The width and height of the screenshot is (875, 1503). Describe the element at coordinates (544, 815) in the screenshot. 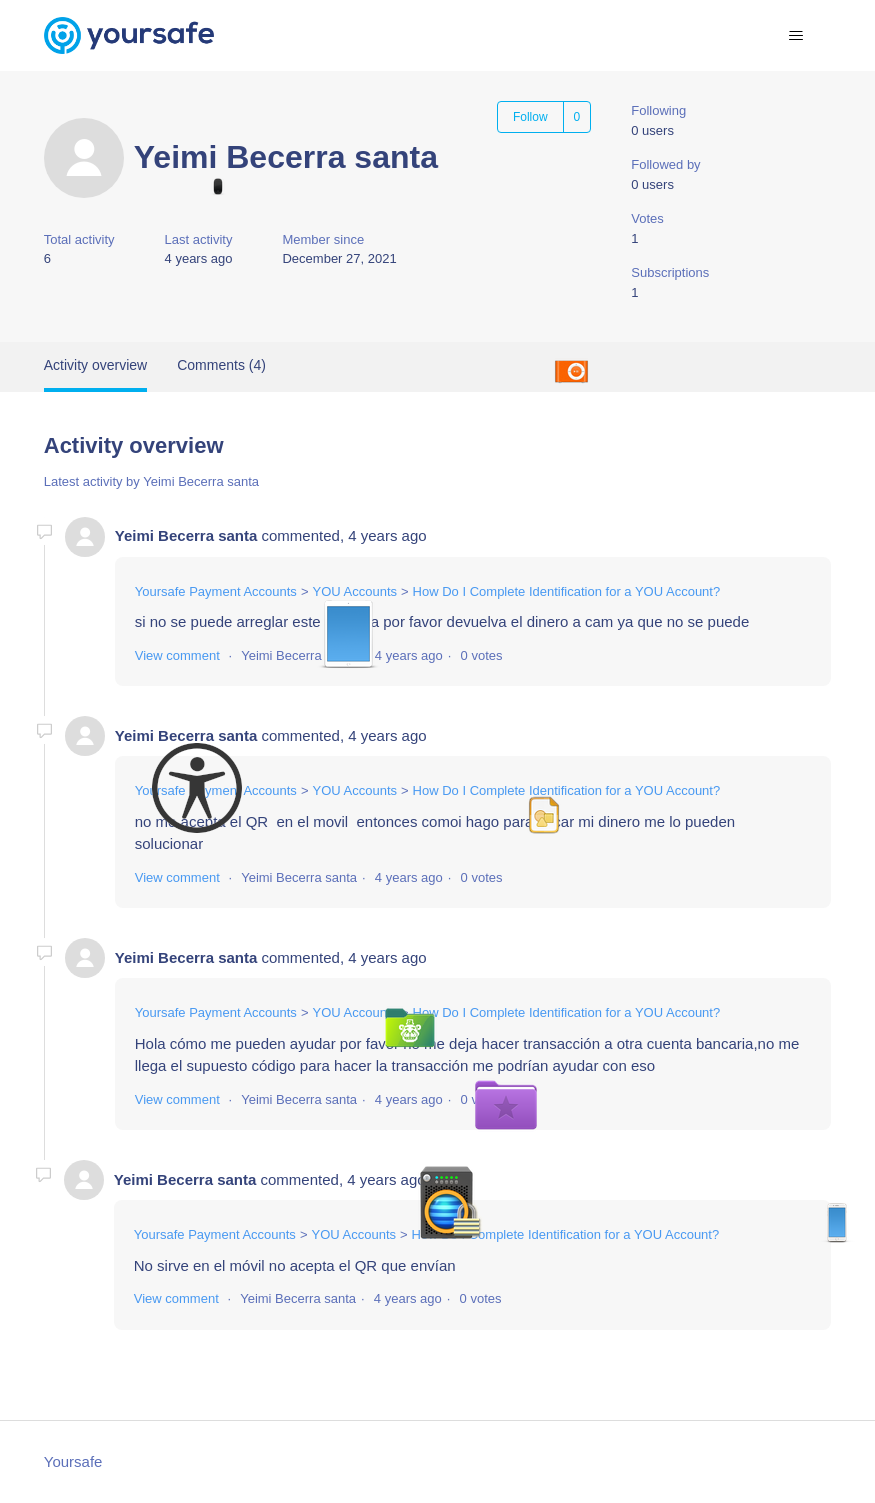

I see `libreoffice draw document file` at that location.